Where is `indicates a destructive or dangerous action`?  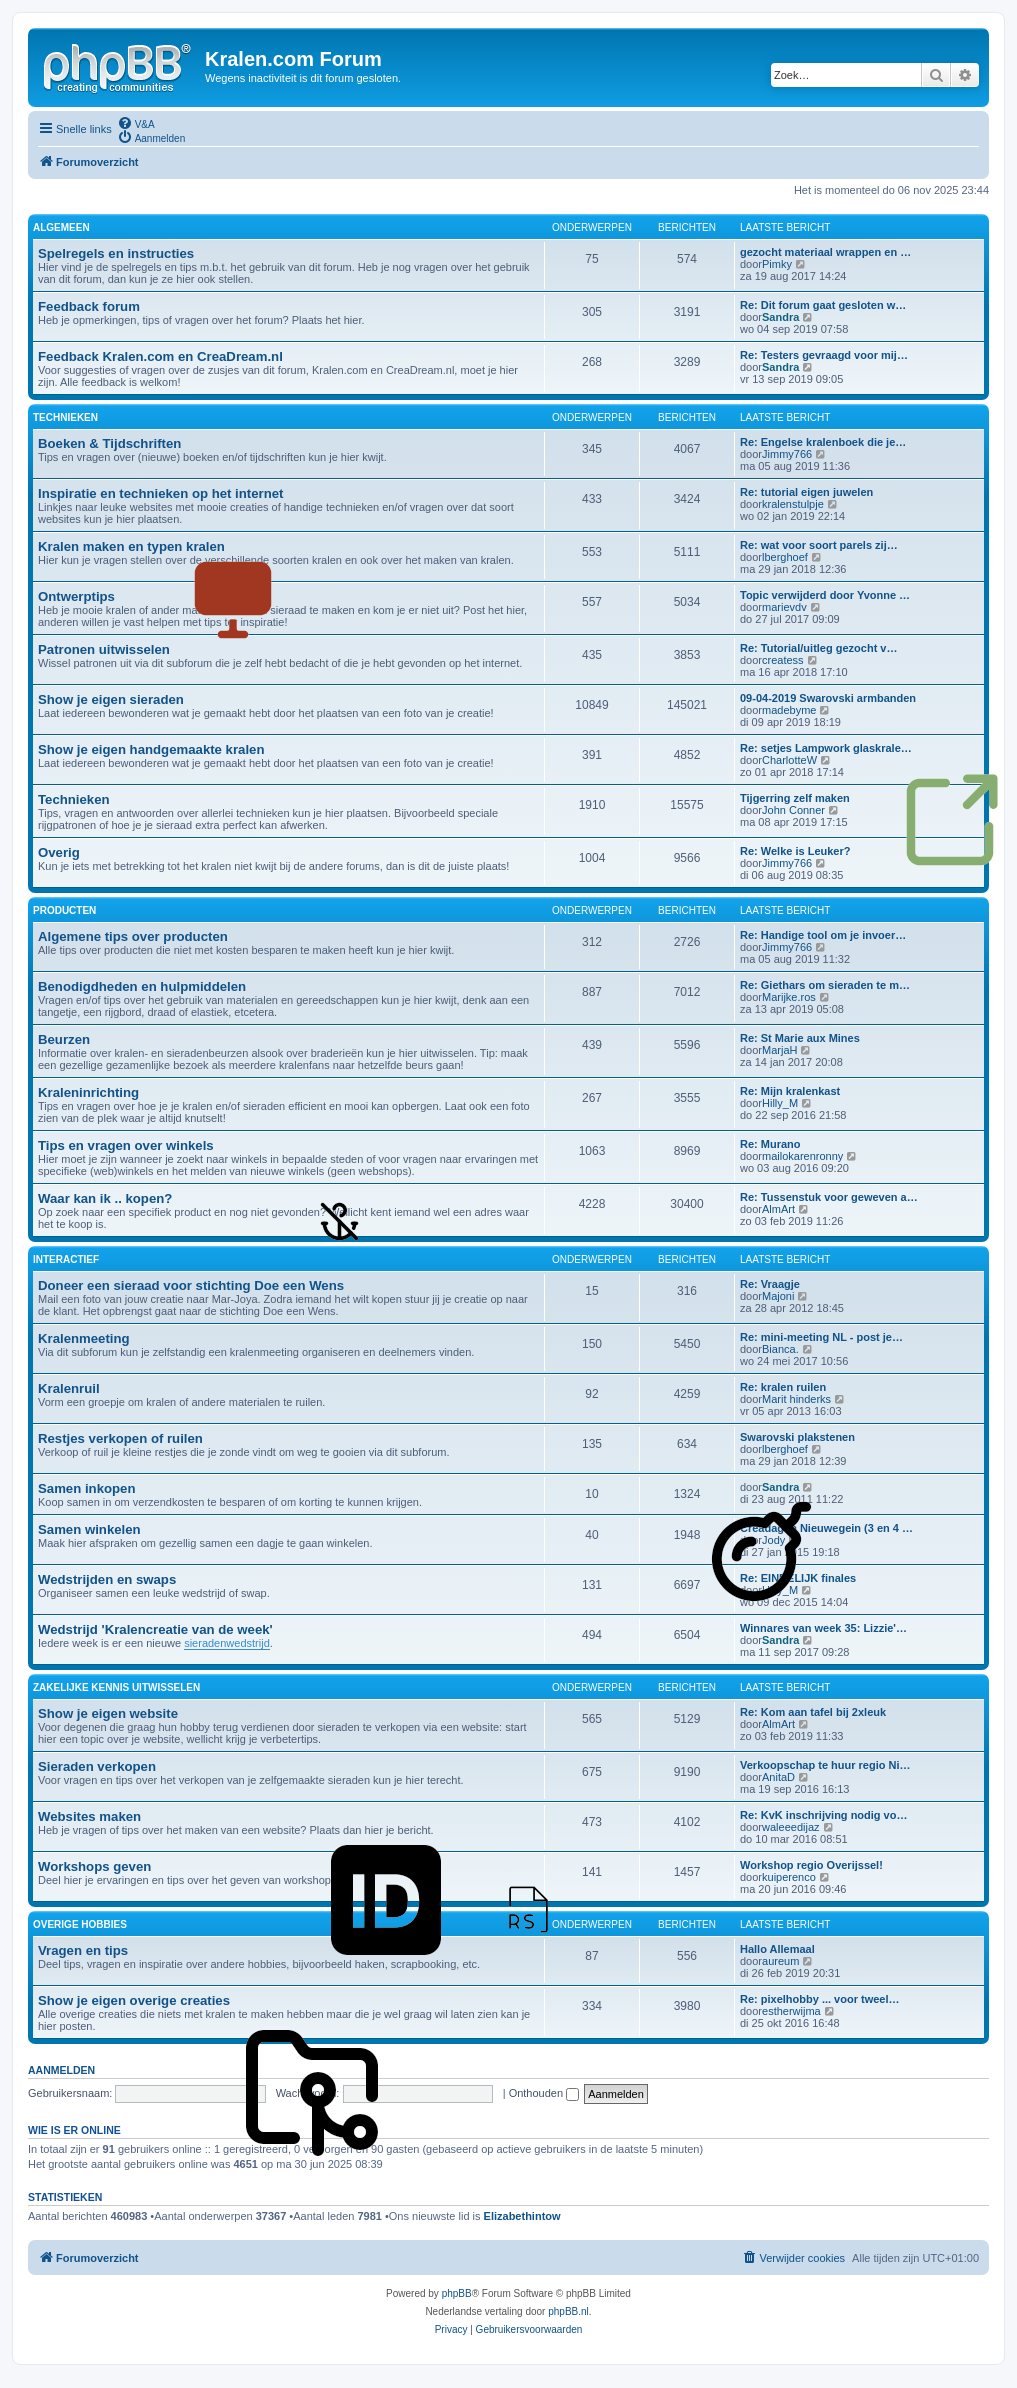 indicates a destructive or dangerous action is located at coordinates (761, 1551).